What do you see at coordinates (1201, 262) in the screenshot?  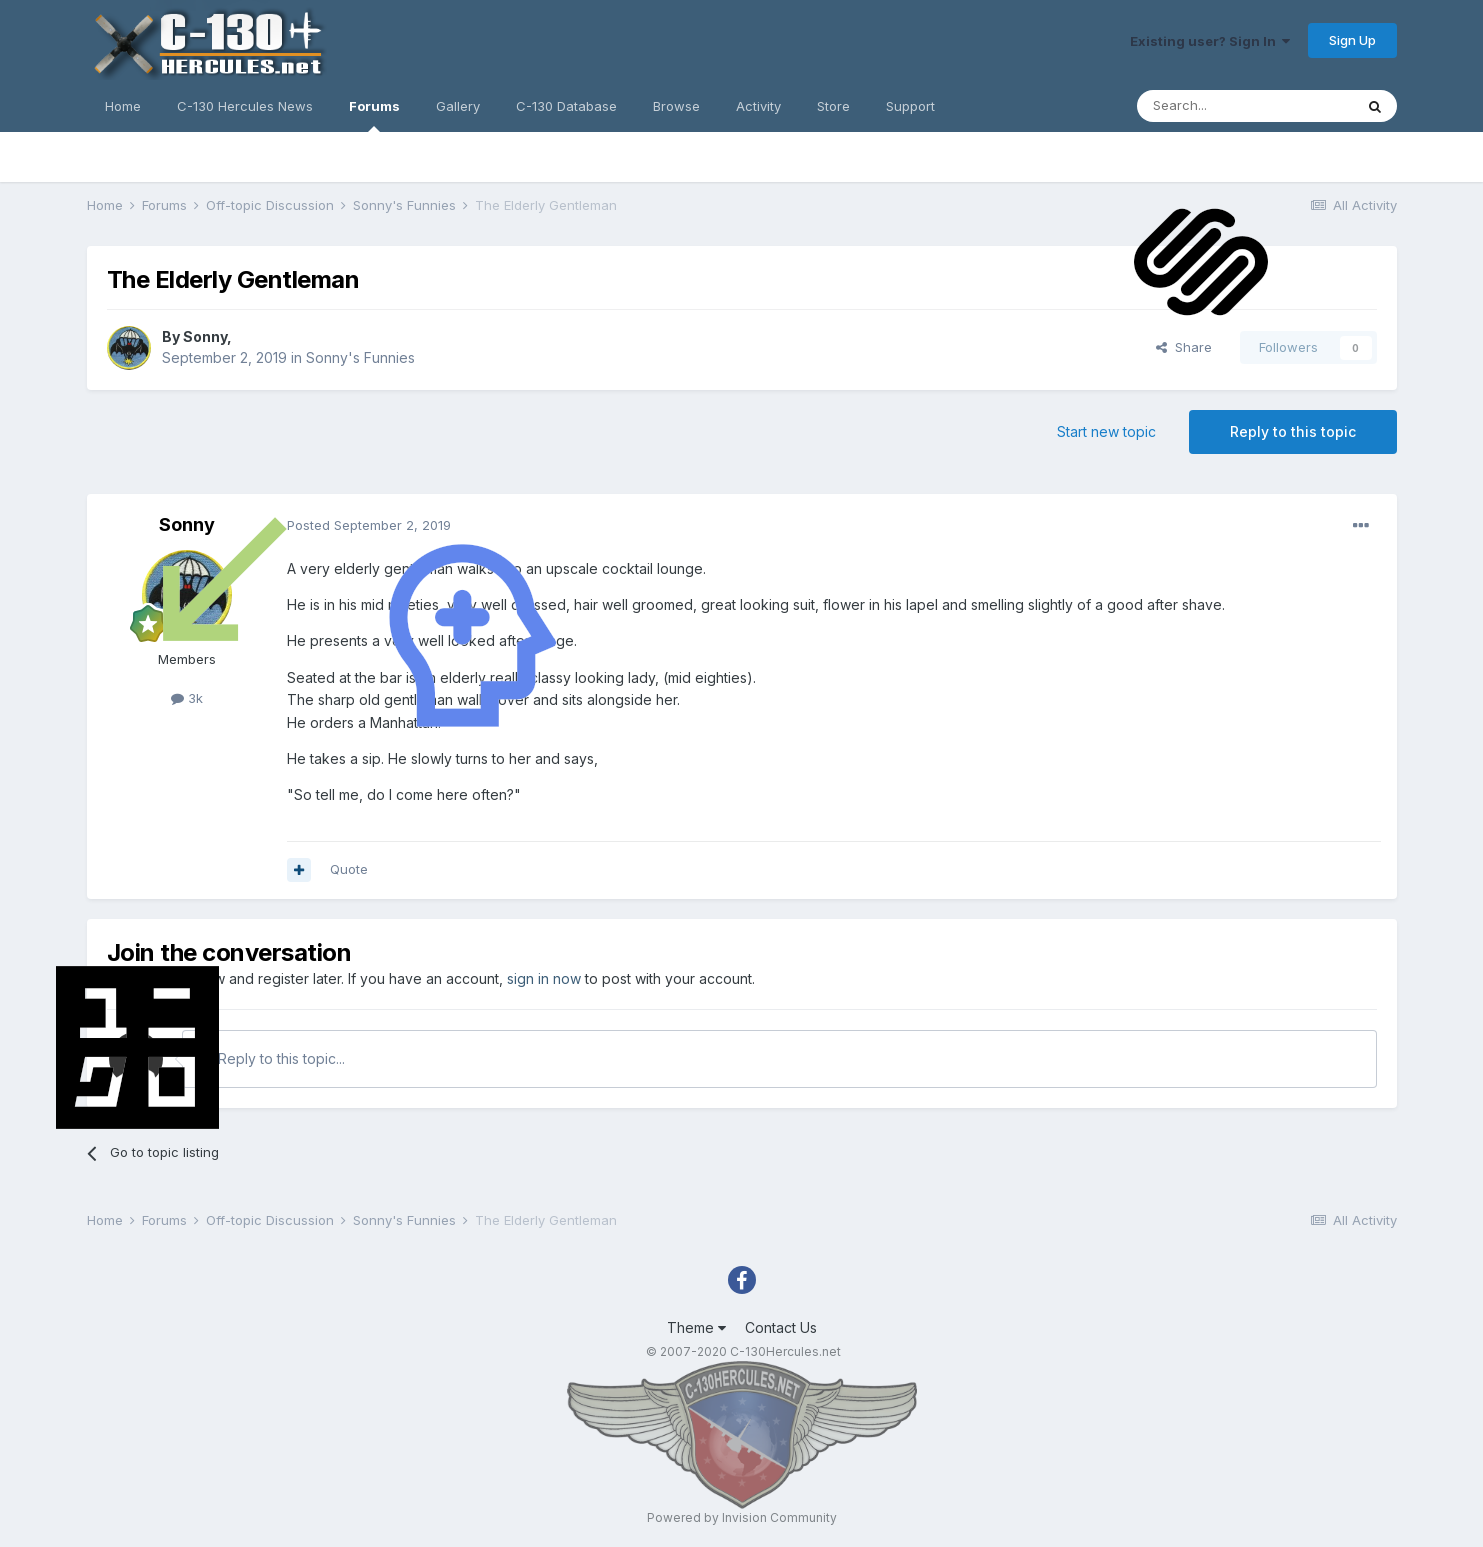 I see `visit or link to Squarespace website` at bounding box center [1201, 262].